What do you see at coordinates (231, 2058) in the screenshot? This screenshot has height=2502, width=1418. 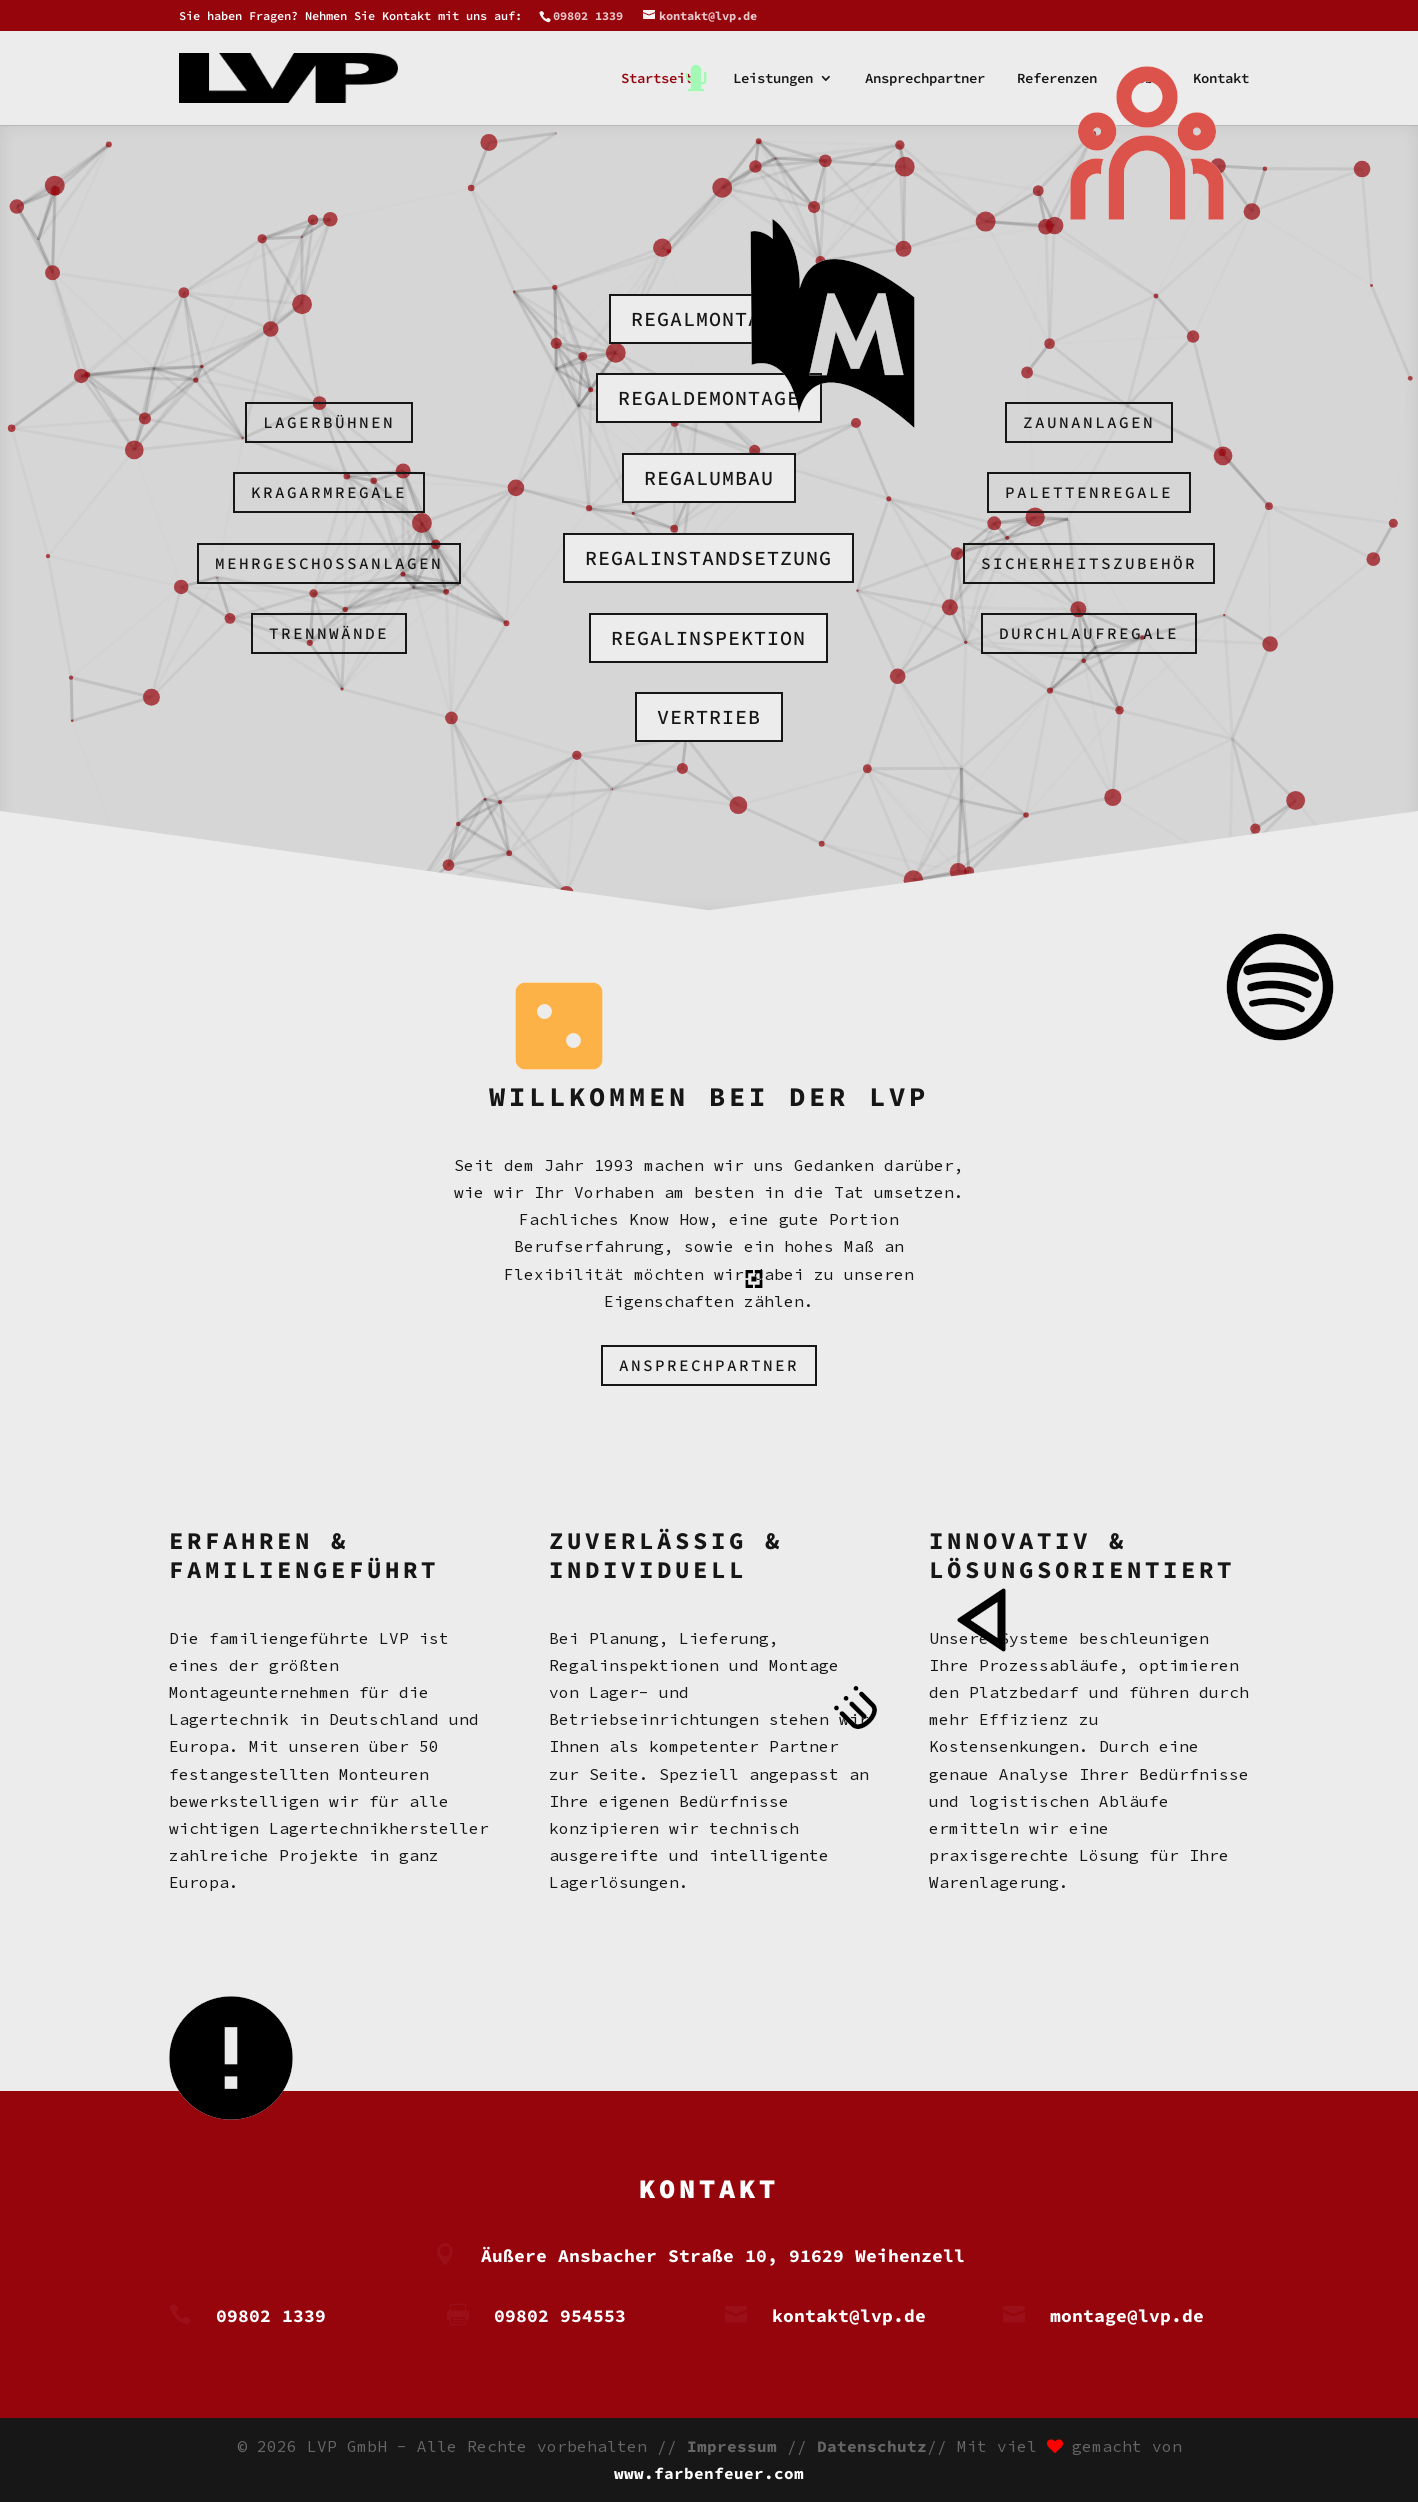 I see `indicates a warning or error state` at bounding box center [231, 2058].